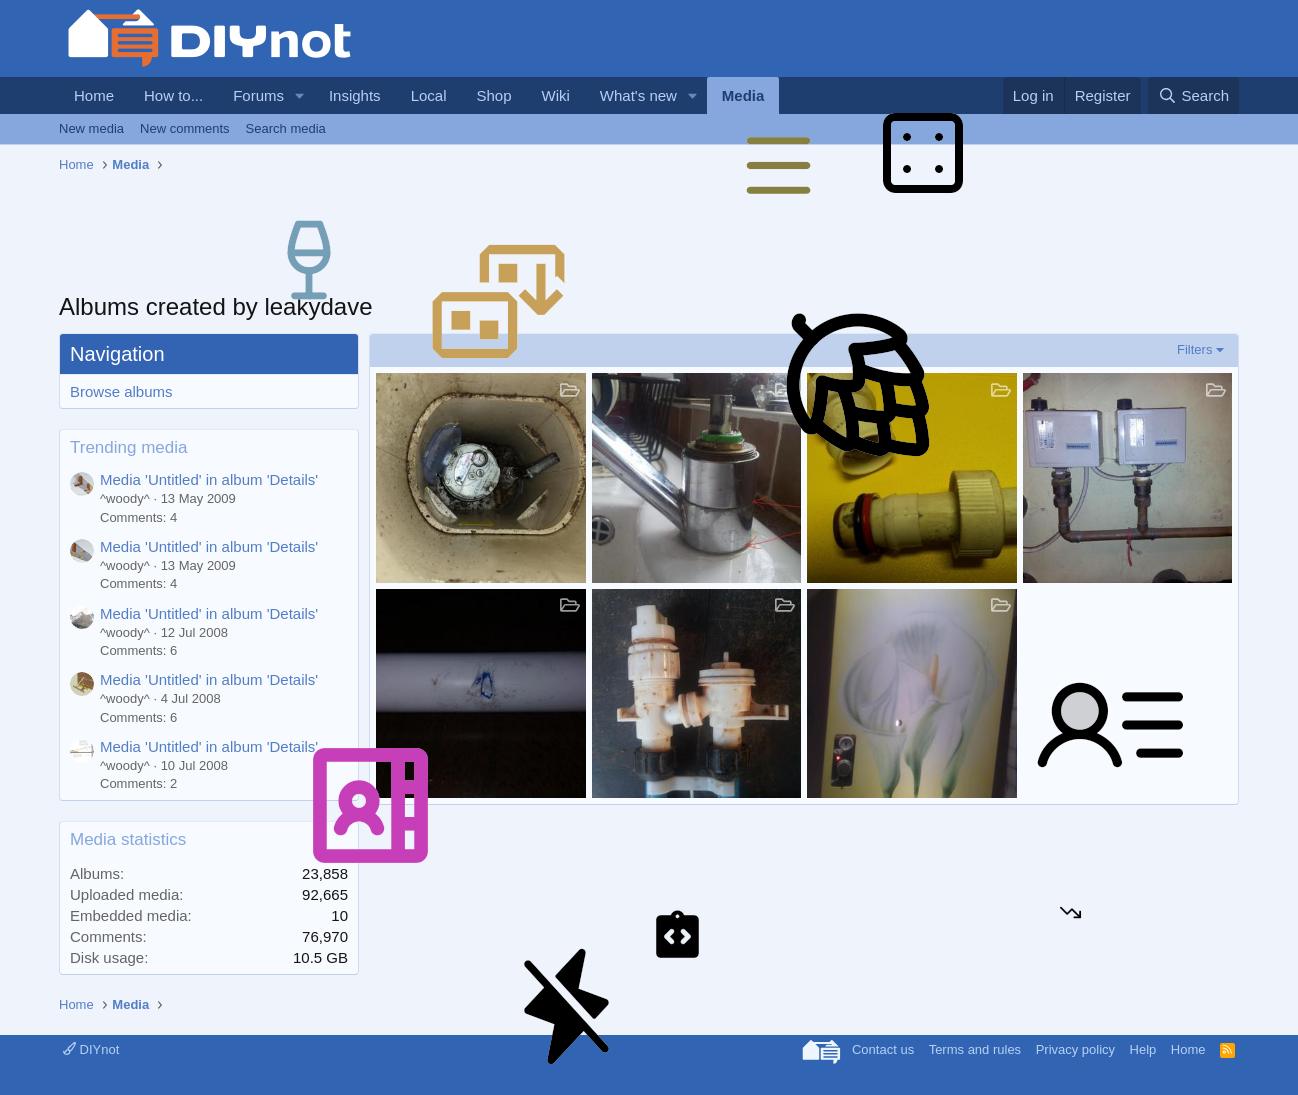 Image resolution: width=1298 pixels, height=1095 pixels. Describe the element at coordinates (1070, 912) in the screenshot. I see `indicates a declining trend or decrease in value` at that location.